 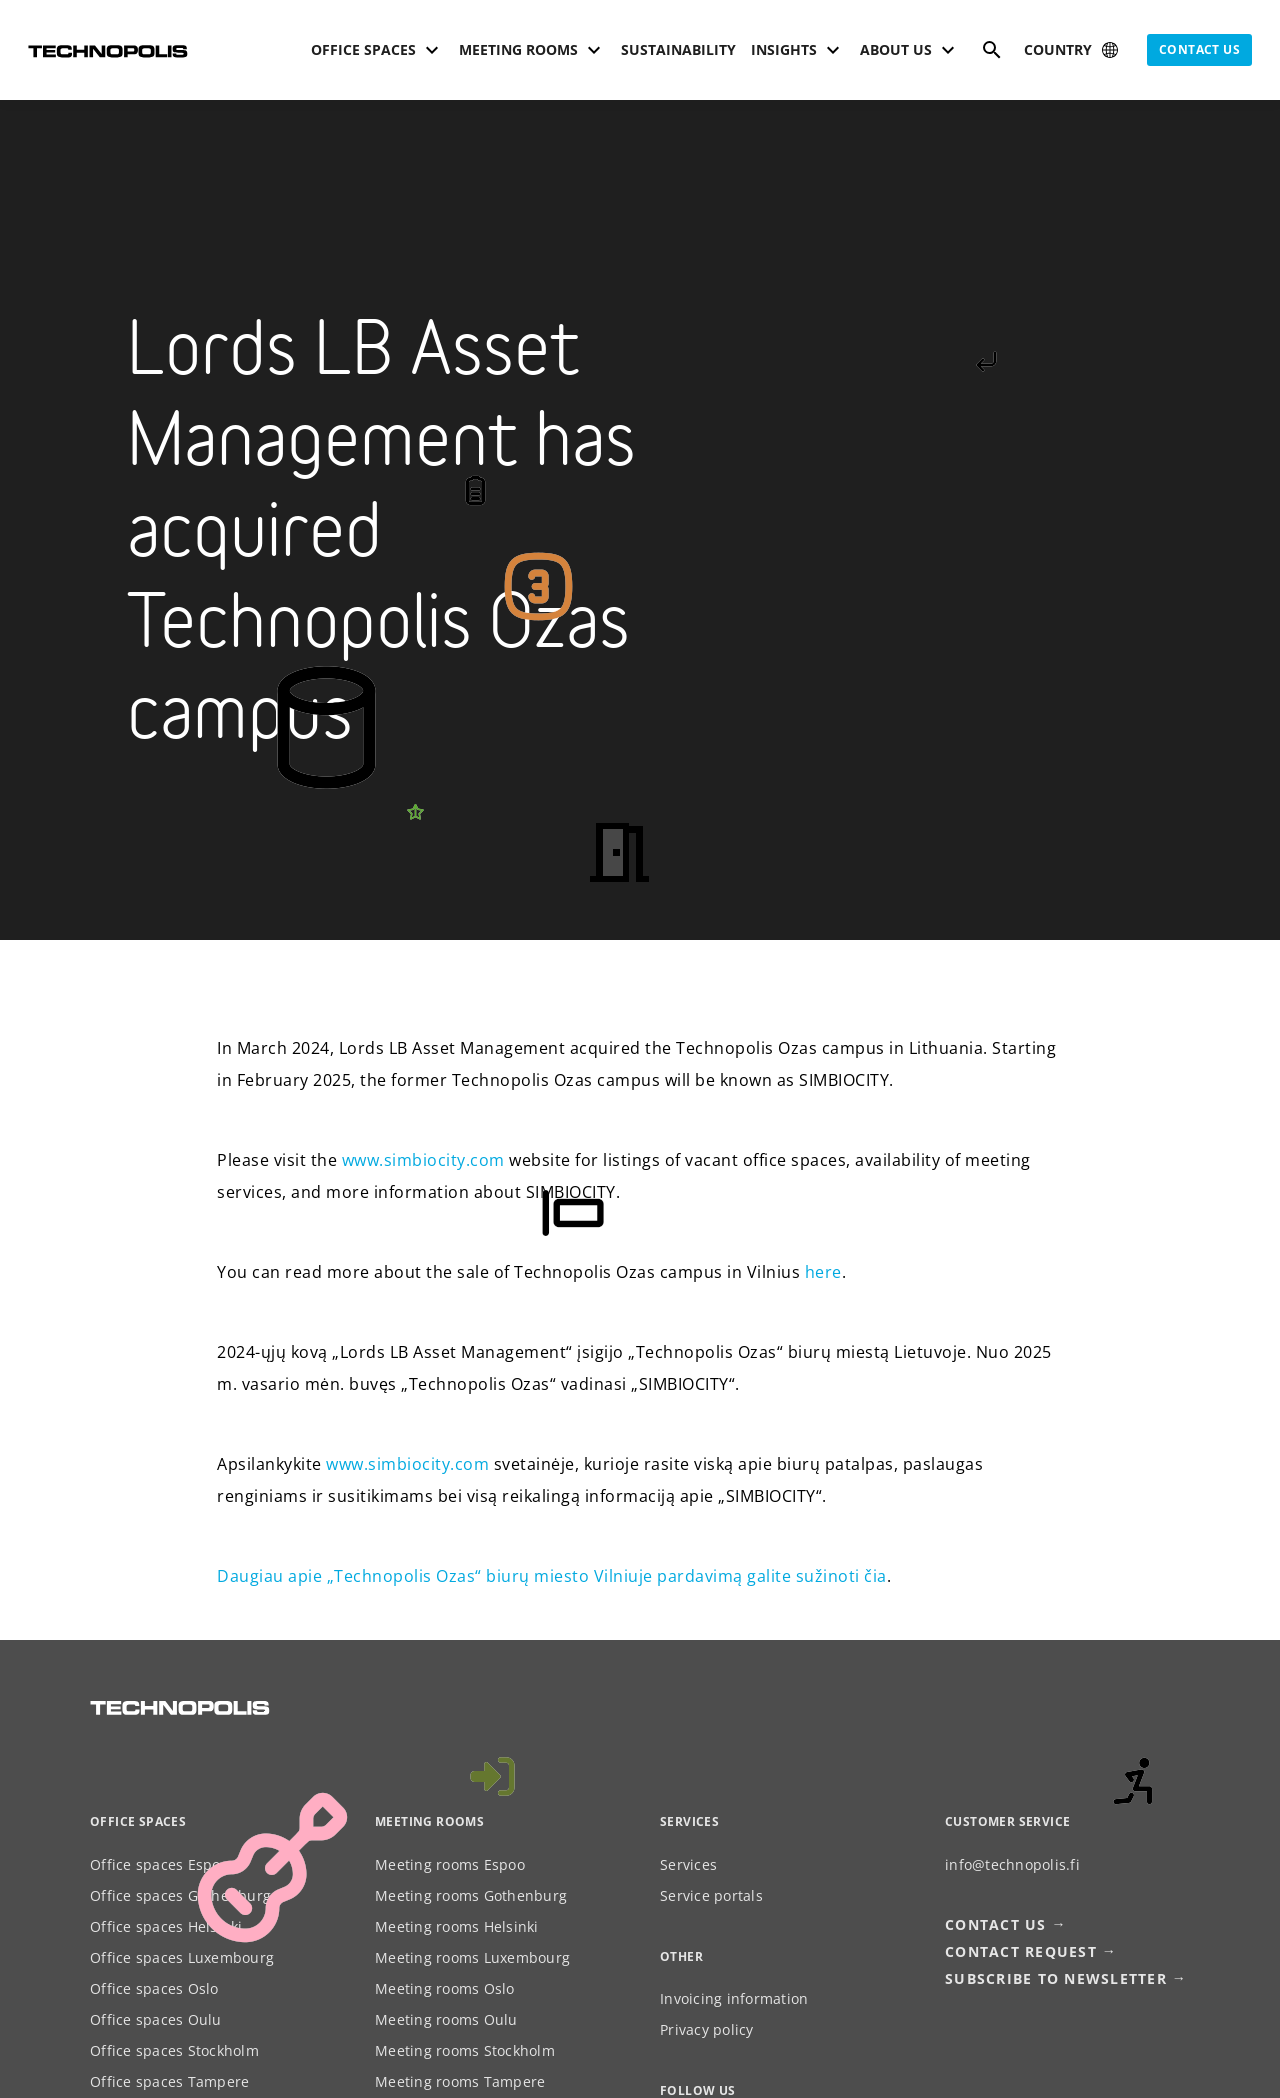 I want to click on align text or content to the left, so click(x=572, y=1213).